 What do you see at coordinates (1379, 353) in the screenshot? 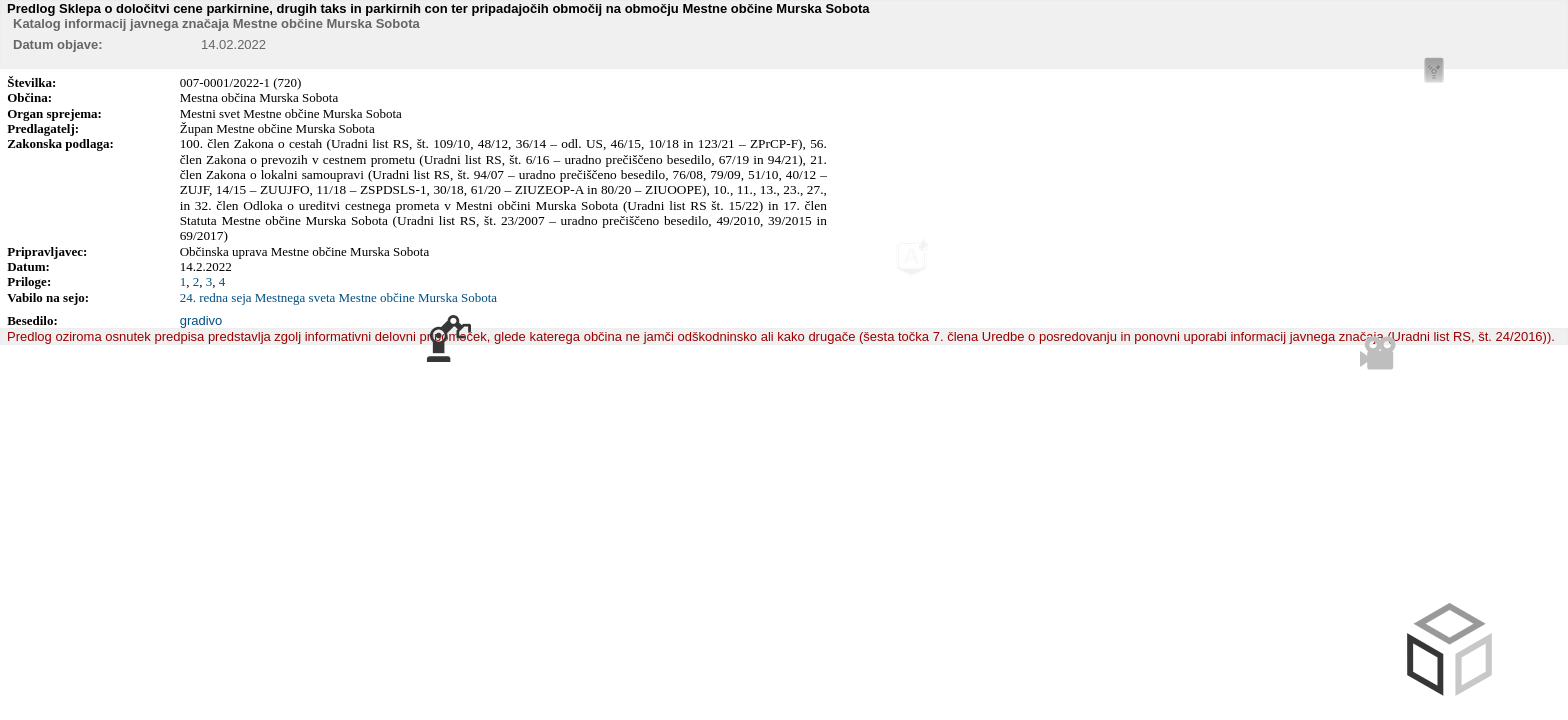
I see `access video camera or recording features` at bounding box center [1379, 353].